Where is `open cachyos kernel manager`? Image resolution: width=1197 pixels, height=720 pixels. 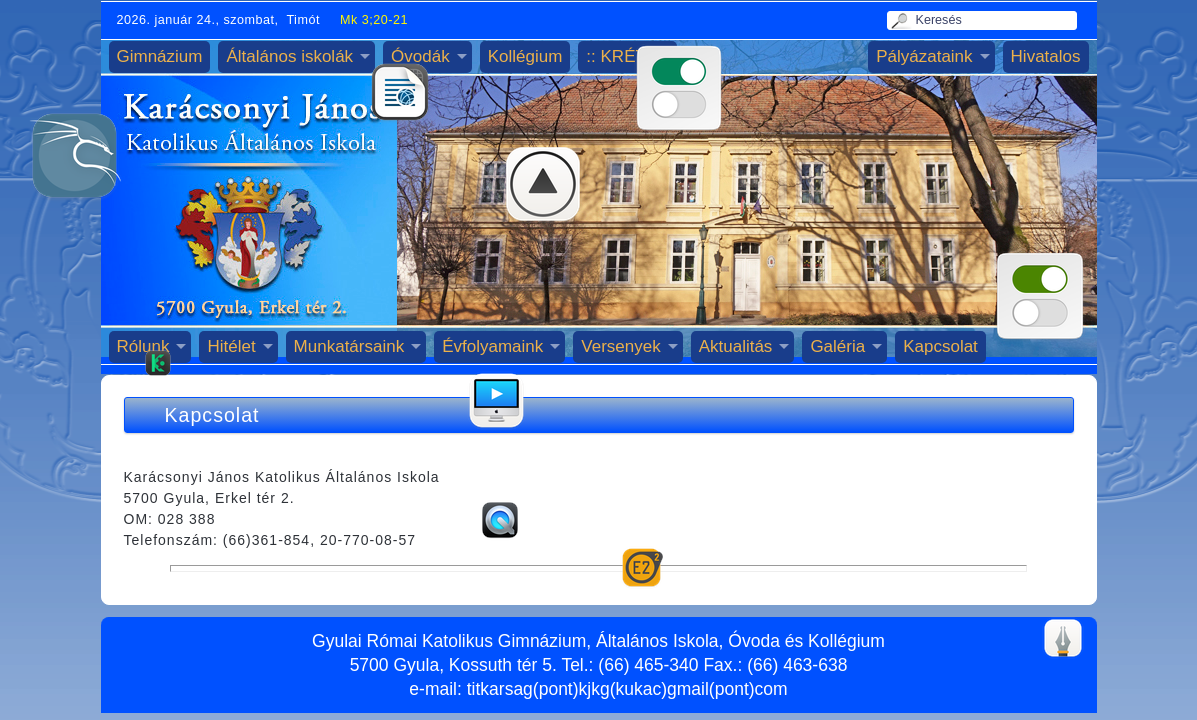
open cachyos kernel manager is located at coordinates (158, 363).